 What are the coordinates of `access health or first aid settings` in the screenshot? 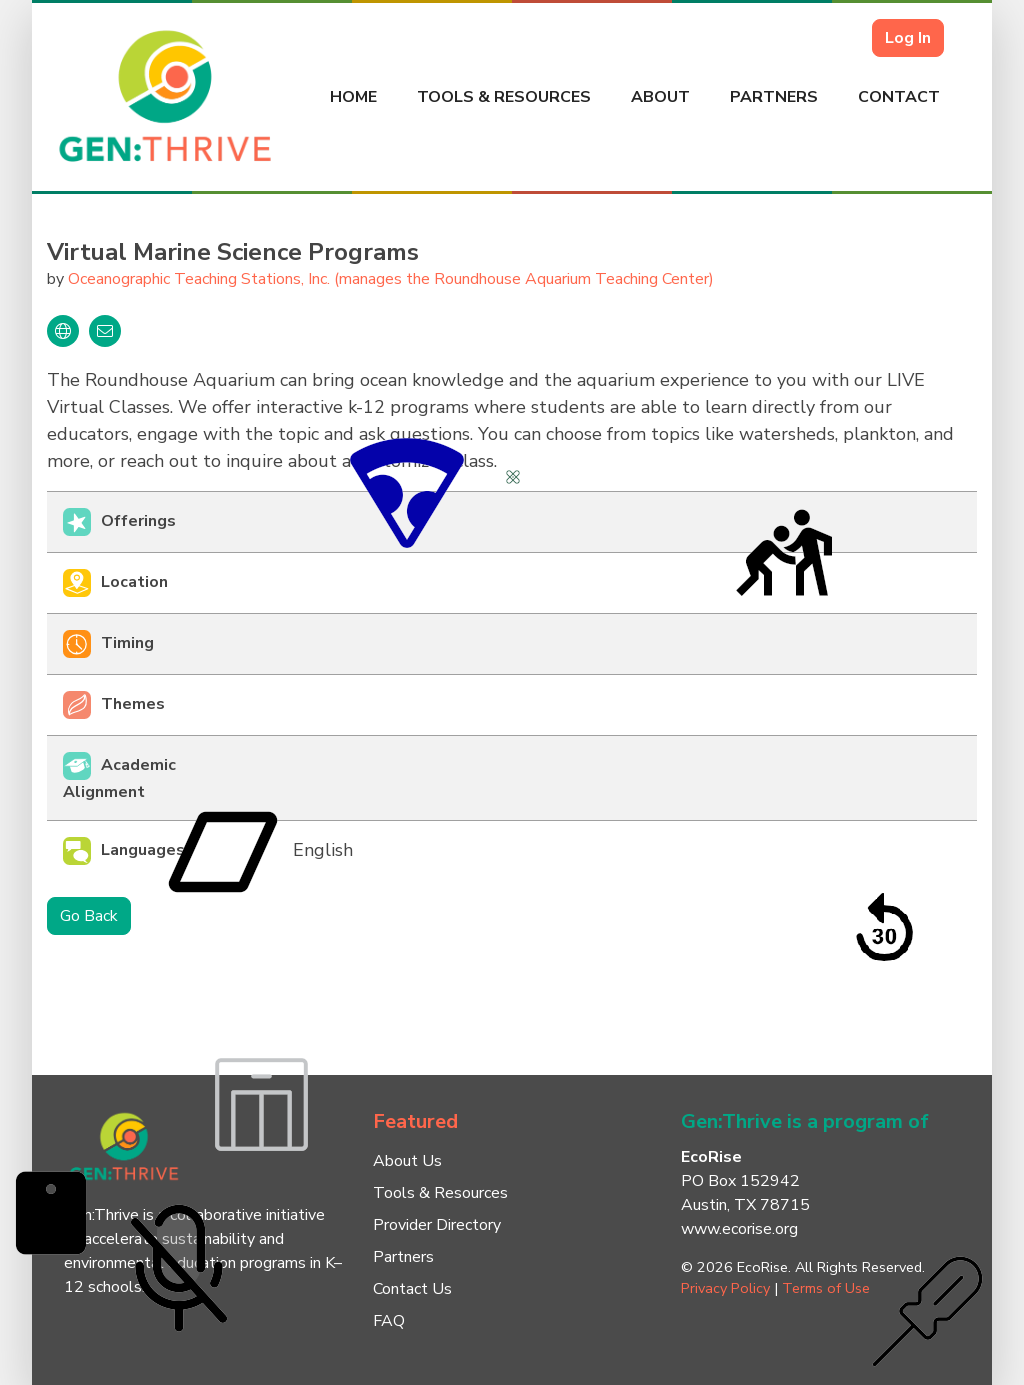 It's located at (513, 477).